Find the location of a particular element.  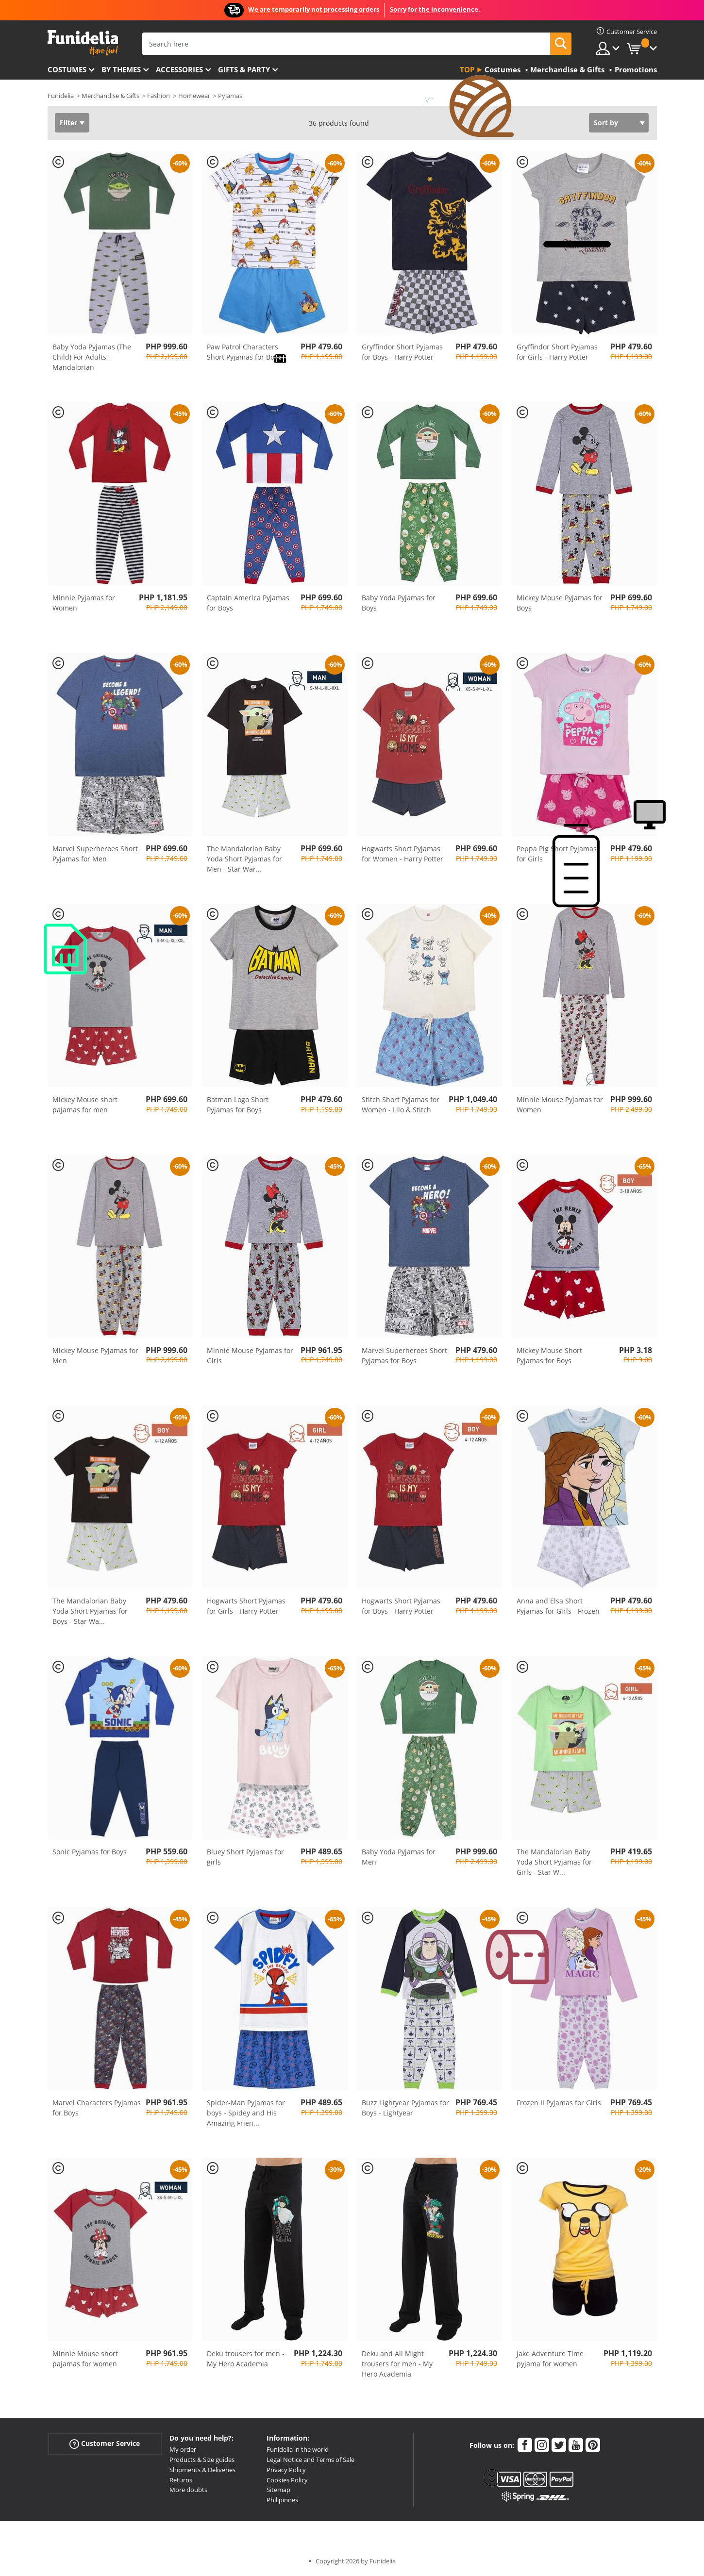

switch to desktop view is located at coordinates (650, 815).